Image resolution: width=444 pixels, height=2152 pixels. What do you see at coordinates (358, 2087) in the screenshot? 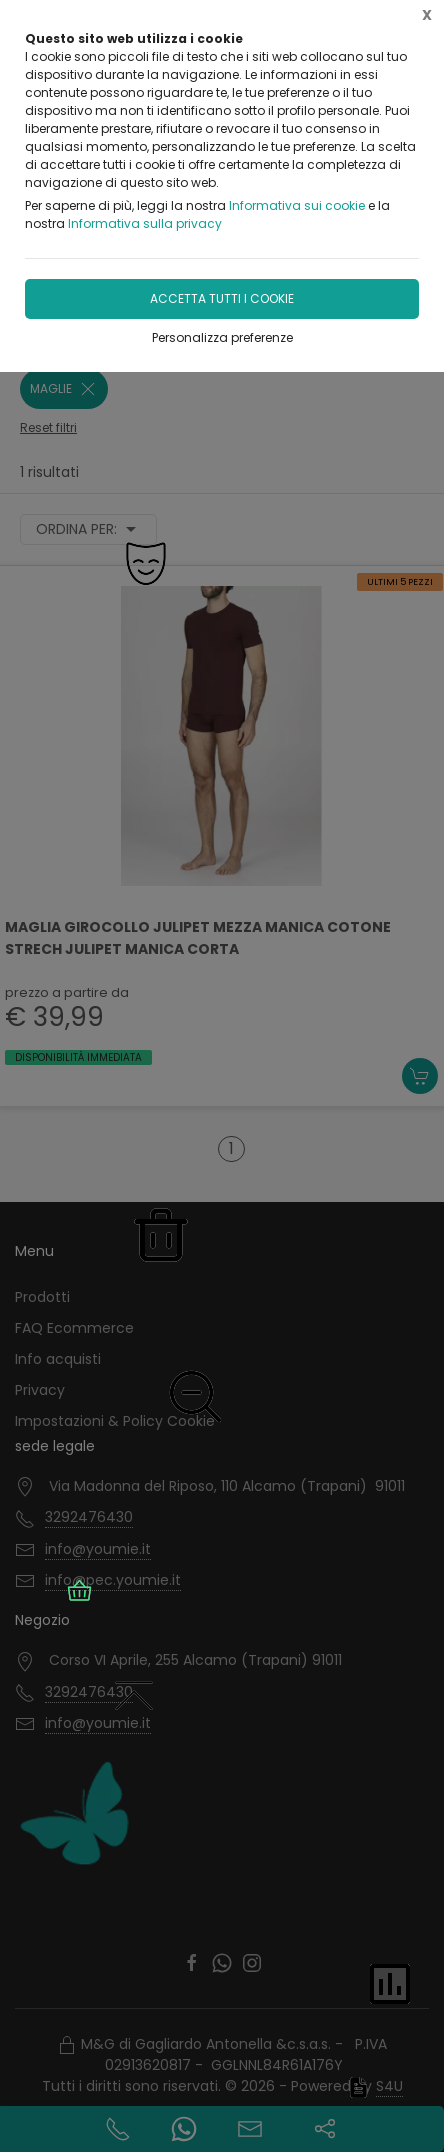
I see `view document contents` at bounding box center [358, 2087].